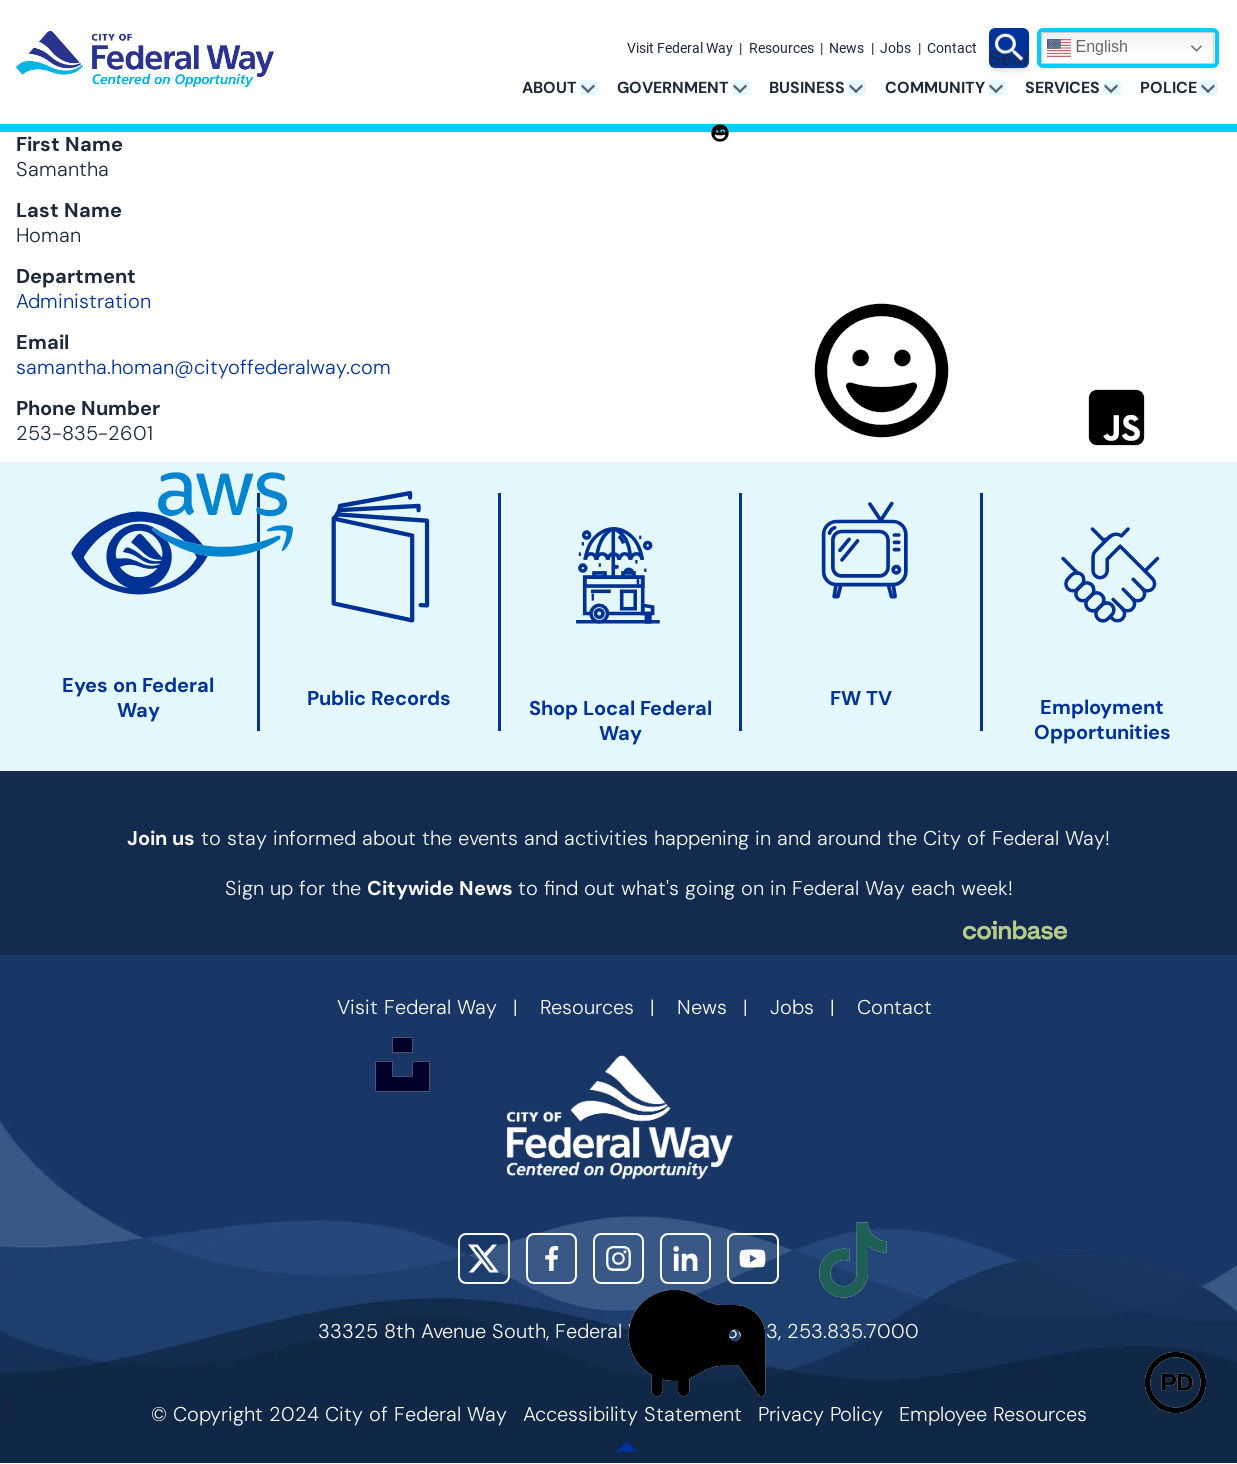  What do you see at coordinates (222, 514) in the screenshot?
I see `amazon web services logo` at bounding box center [222, 514].